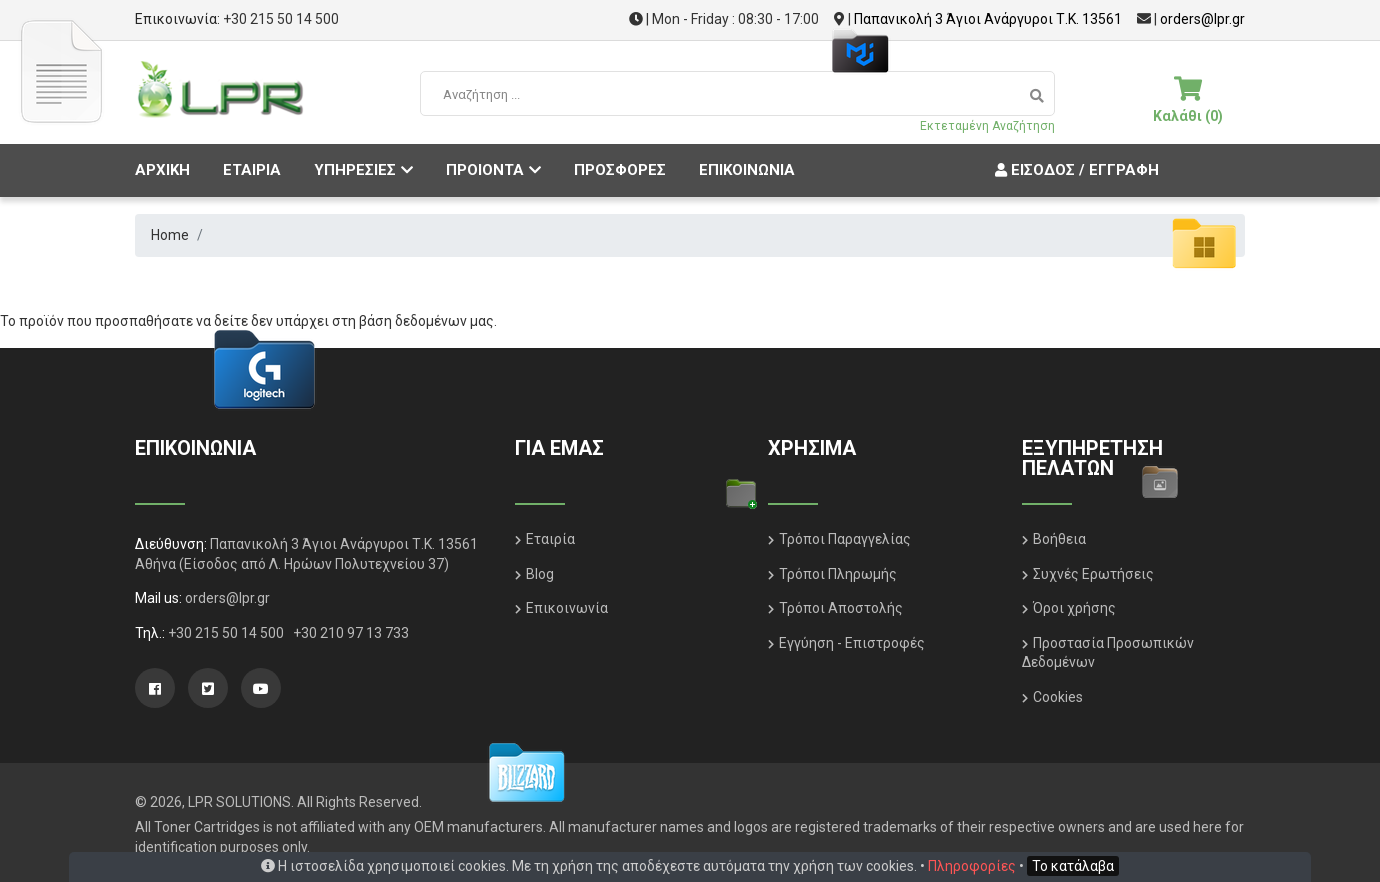  I want to click on a wine configuration or initialization file, so click(61, 71).